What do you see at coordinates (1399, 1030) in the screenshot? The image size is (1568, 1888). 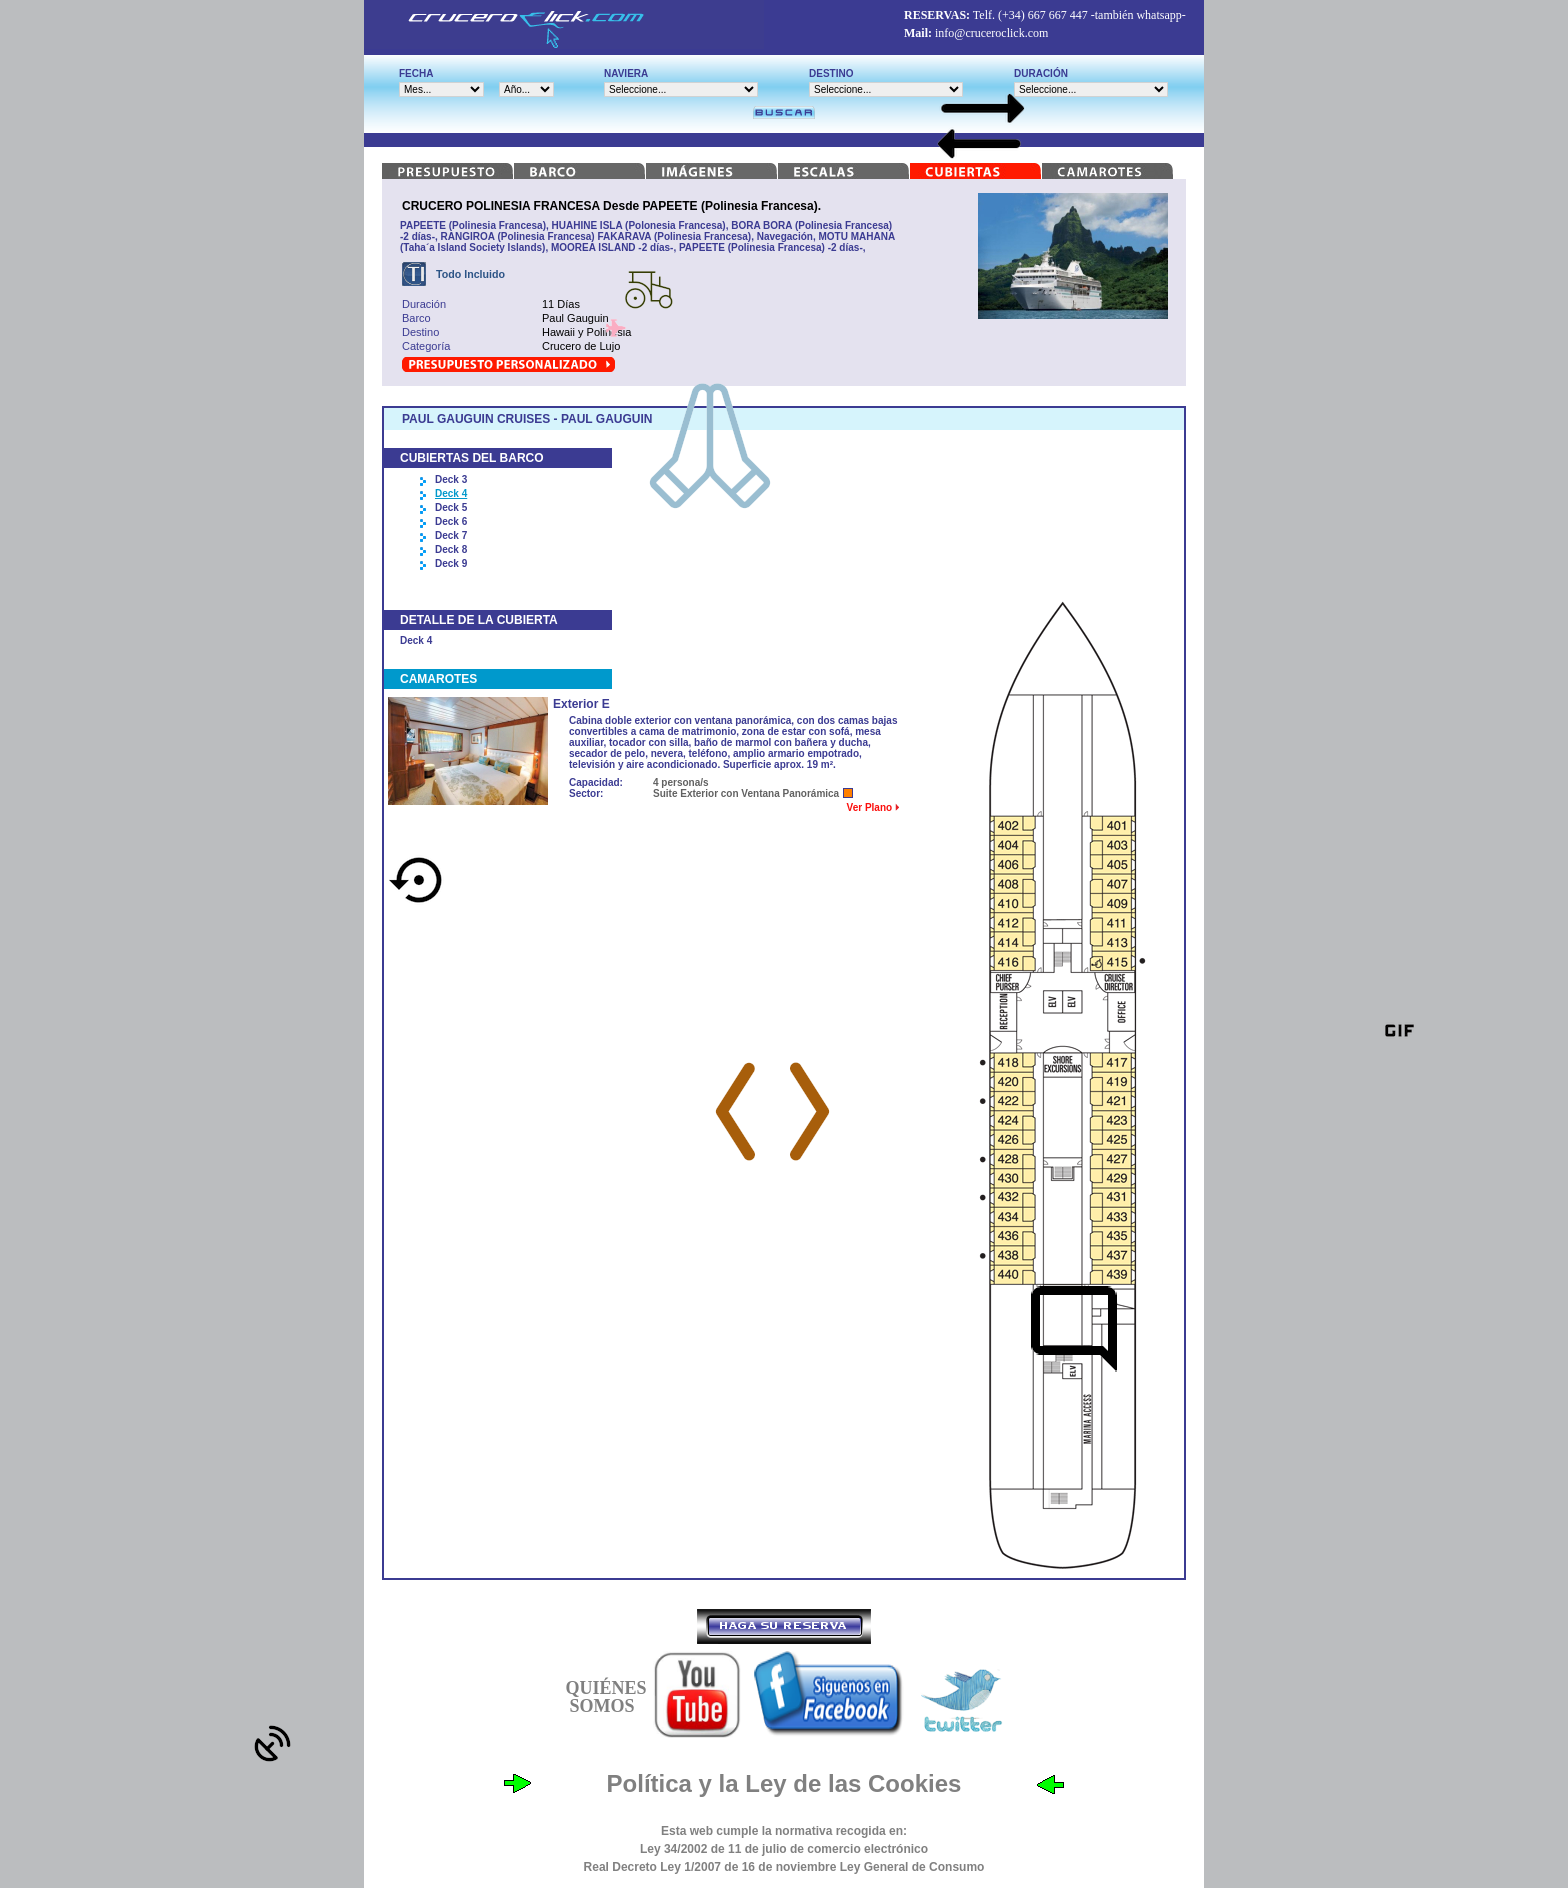 I see `insert a GIF into a message or post` at bounding box center [1399, 1030].